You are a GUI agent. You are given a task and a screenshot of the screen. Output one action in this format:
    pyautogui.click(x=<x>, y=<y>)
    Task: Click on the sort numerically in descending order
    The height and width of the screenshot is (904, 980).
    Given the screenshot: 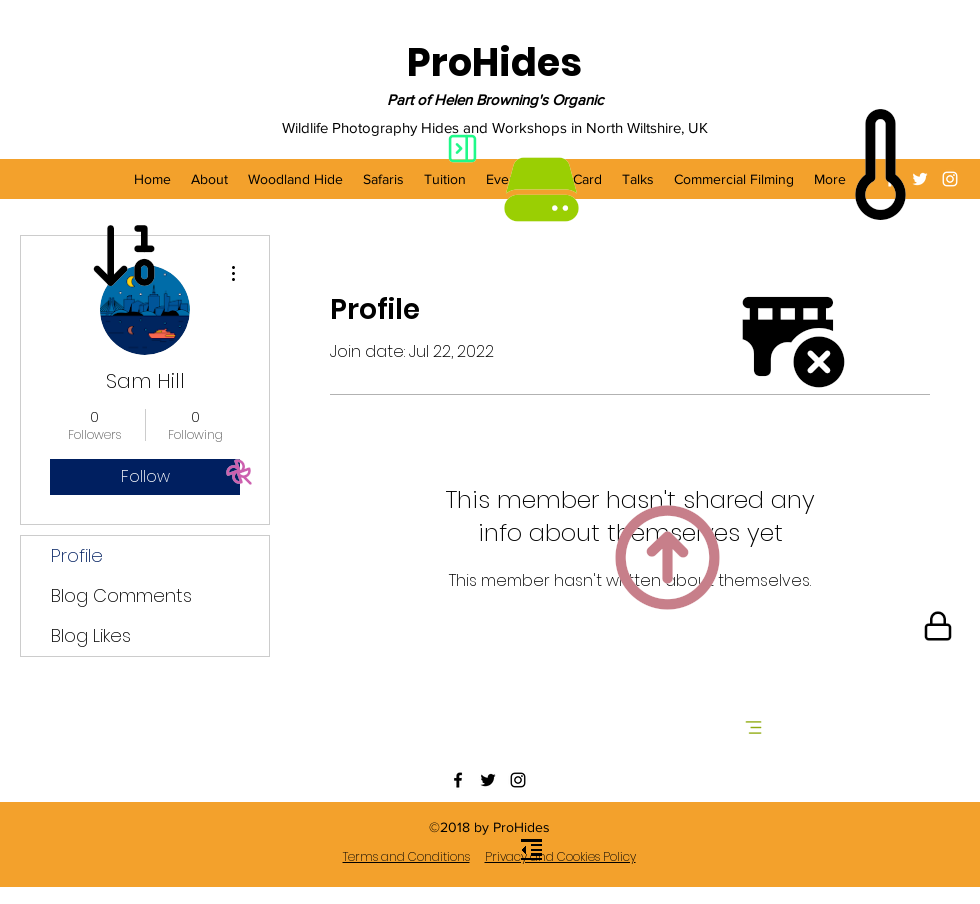 What is the action you would take?
    pyautogui.click(x=127, y=255)
    